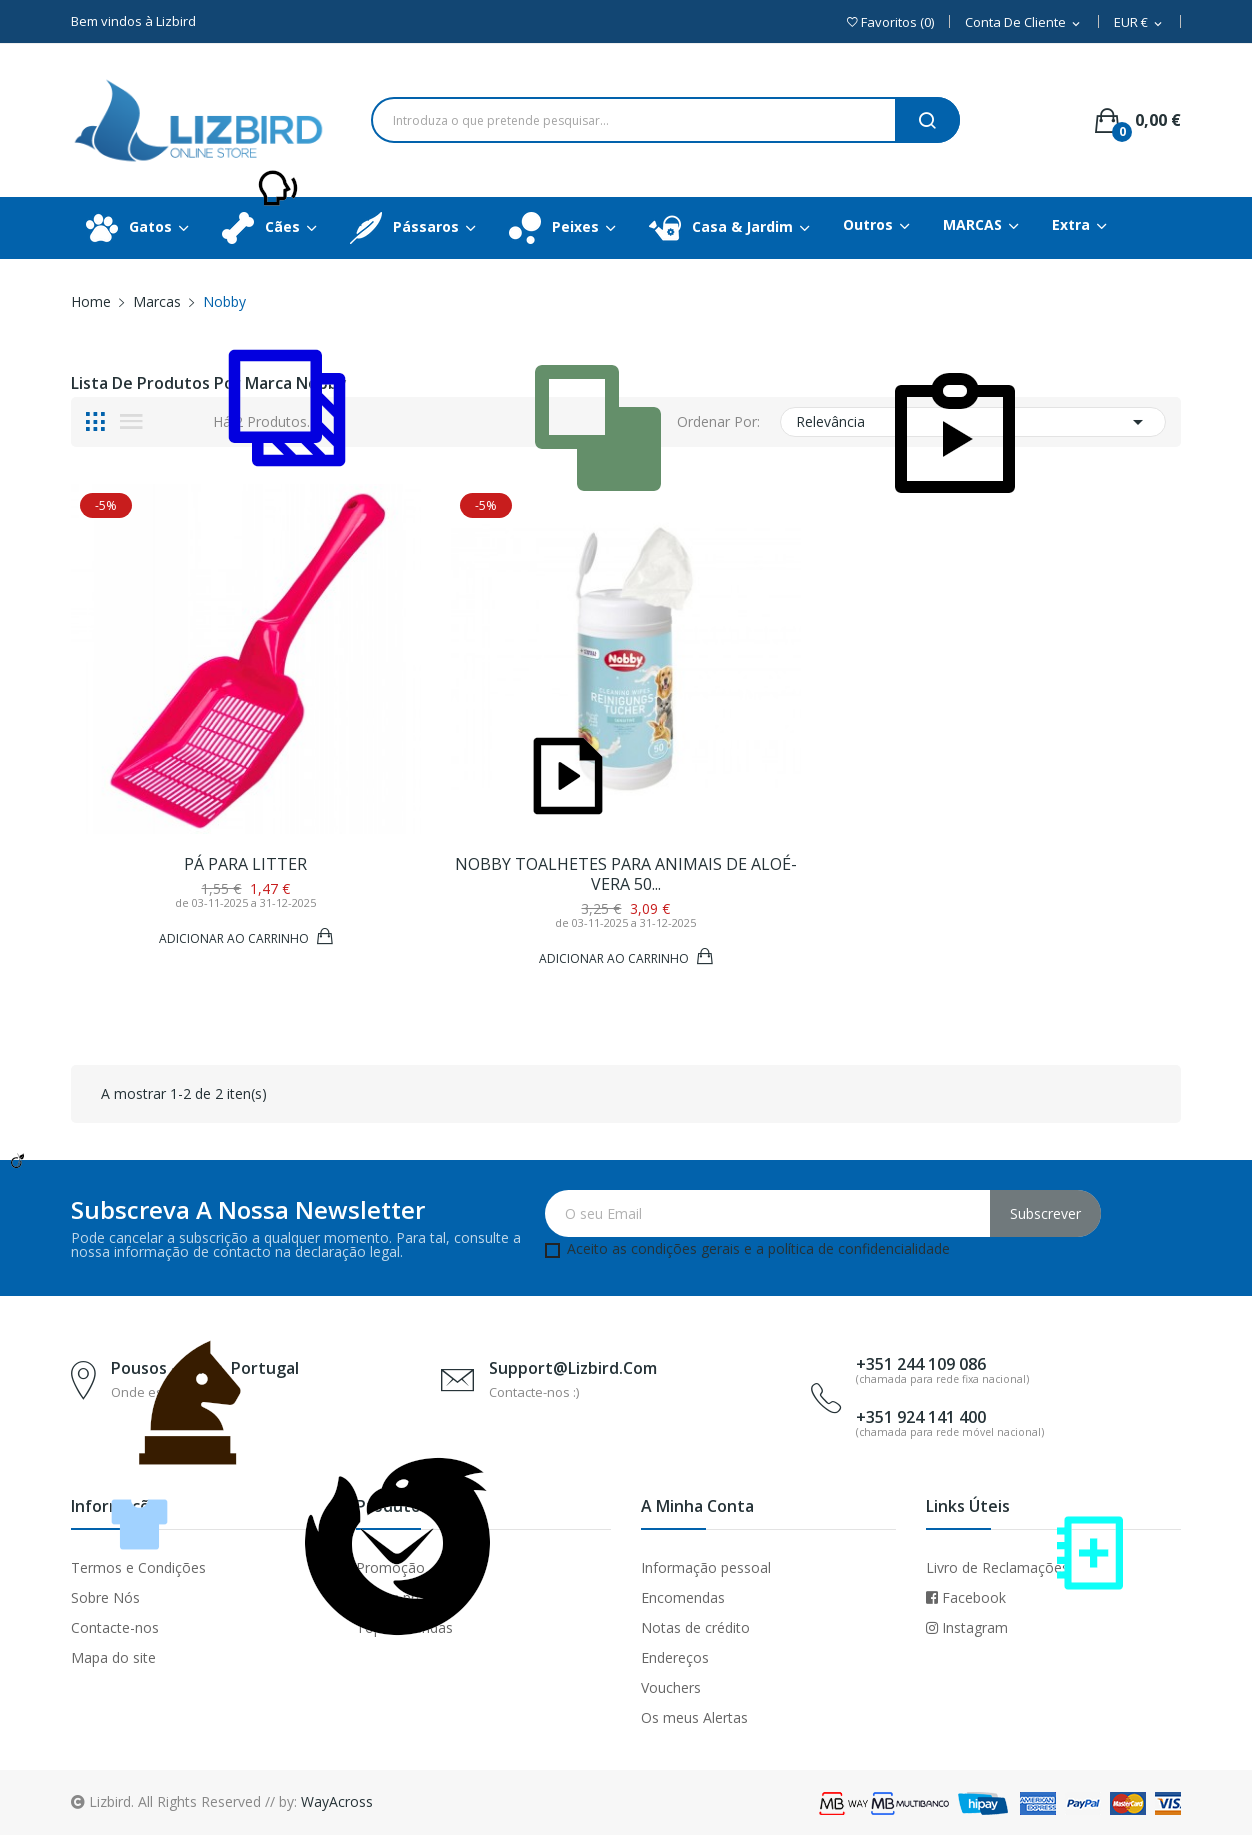 This screenshot has width=1252, height=1835. I want to click on open Mozilla Thunderbird email client, so click(397, 1546).